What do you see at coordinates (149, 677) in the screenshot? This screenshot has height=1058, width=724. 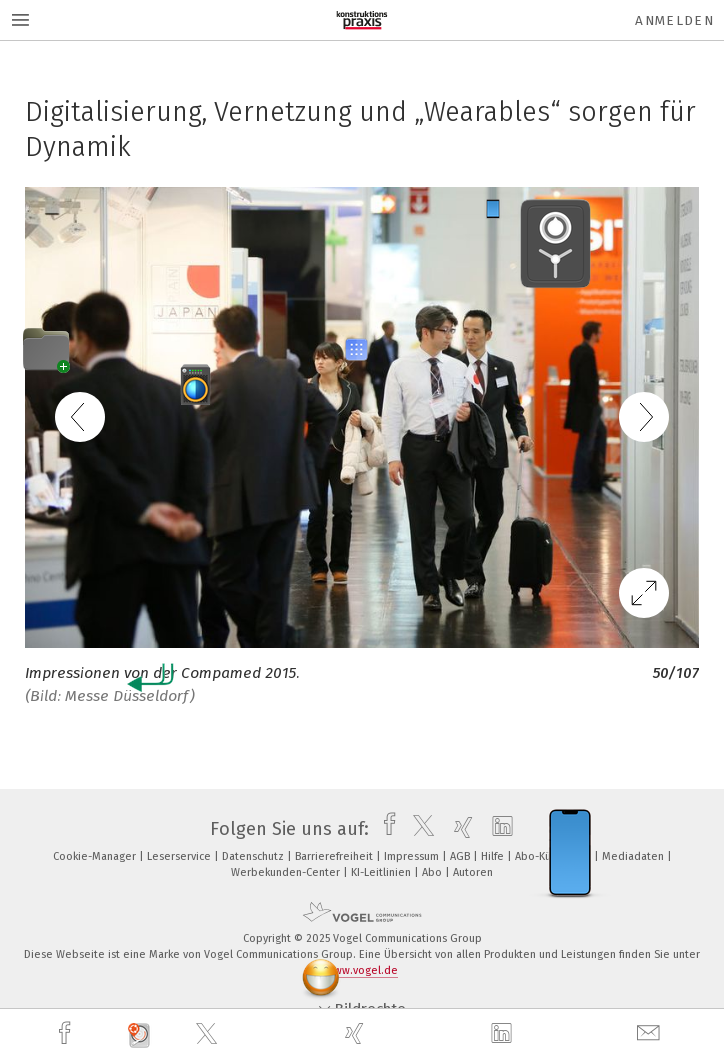 I see `reply to all recipients of an email` at bounding box center [149, 677].